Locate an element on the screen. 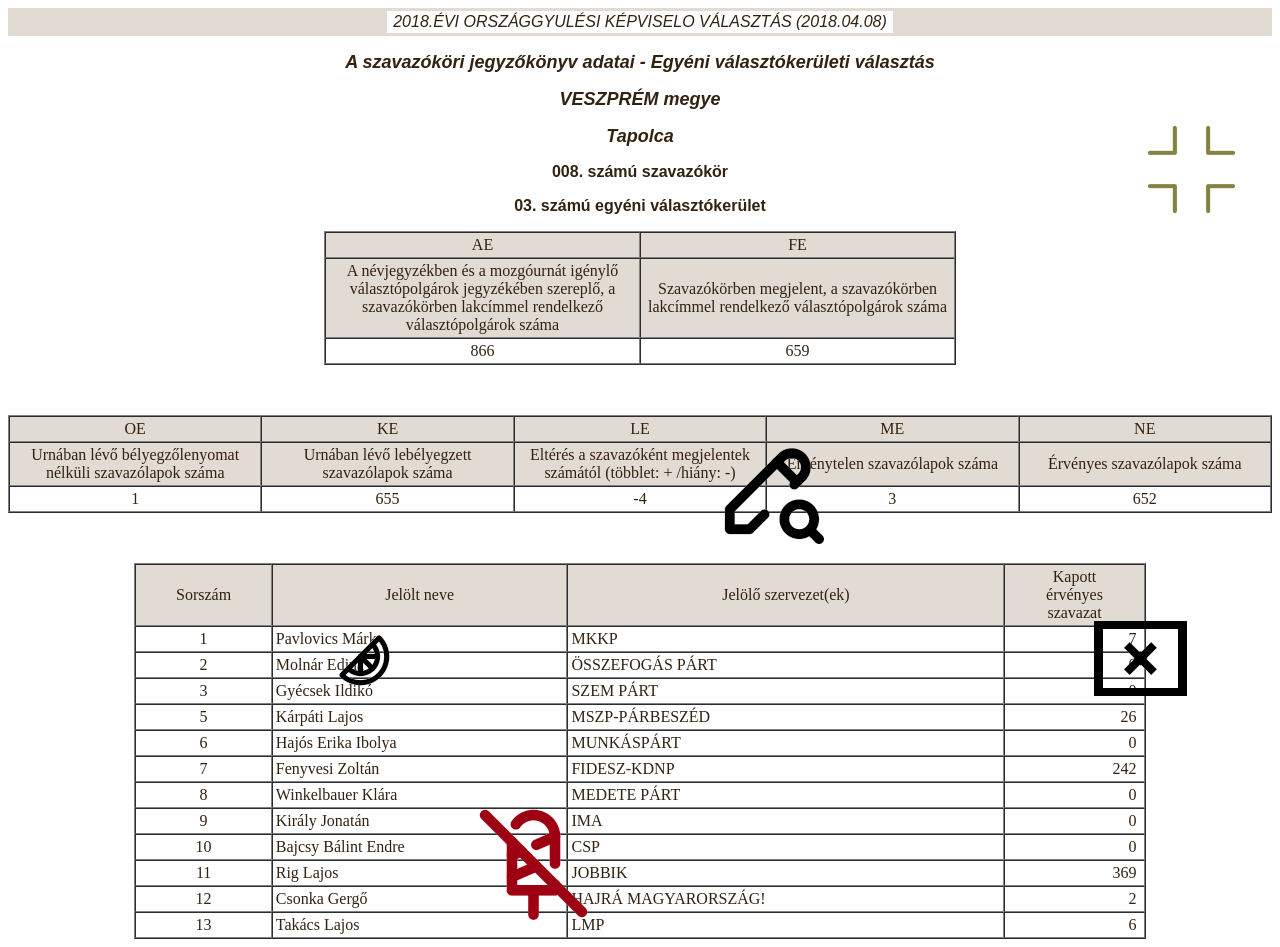  indicates fresh or citrus-related content is located at coordinates (364, 660).